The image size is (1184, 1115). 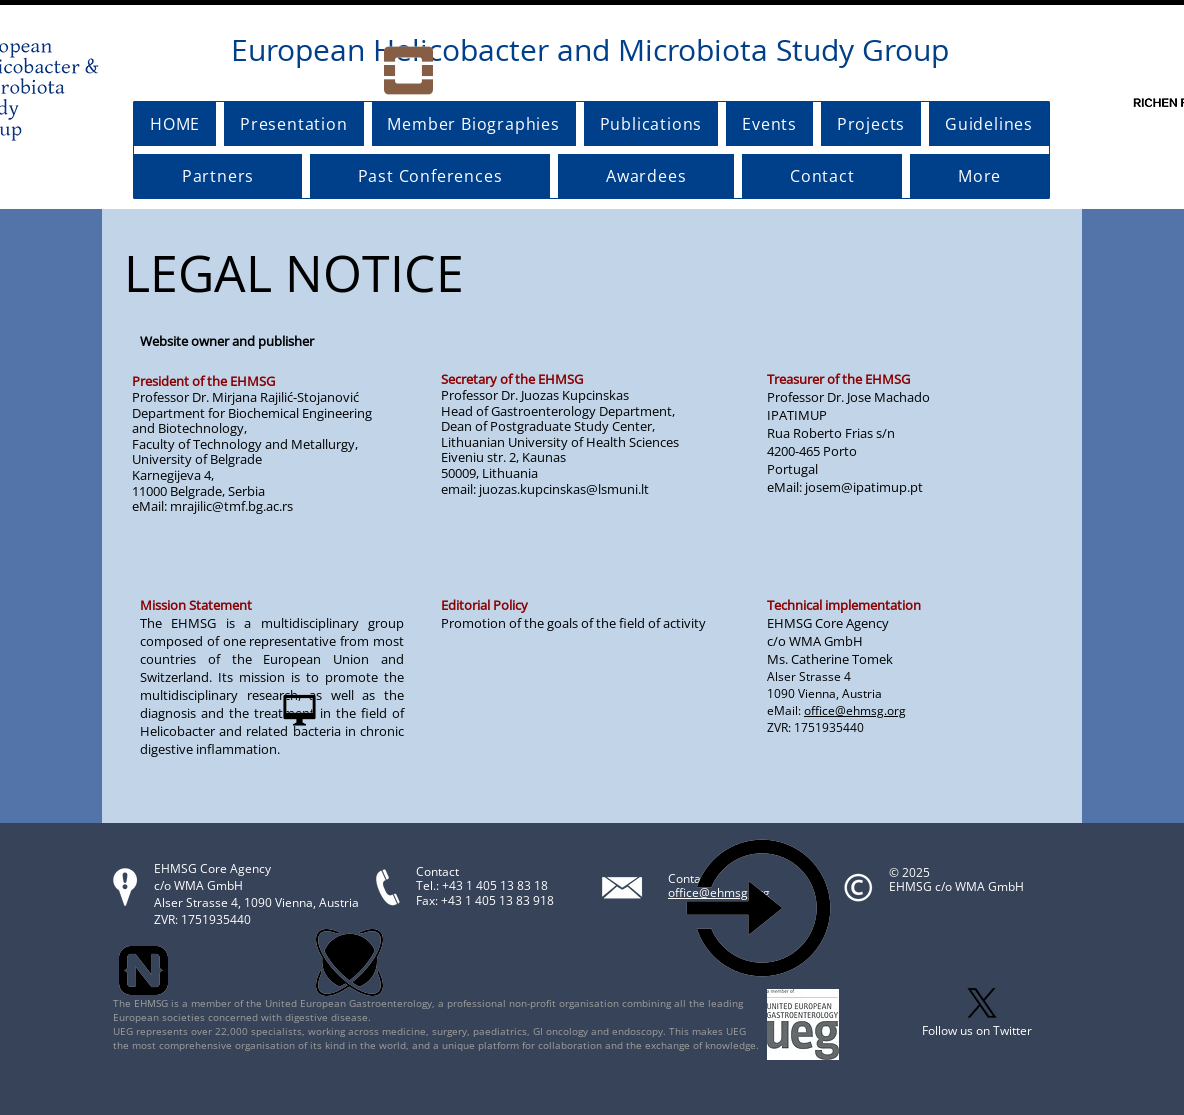 I want to click on mac desktop or imac device, so click(x=299, y=709).